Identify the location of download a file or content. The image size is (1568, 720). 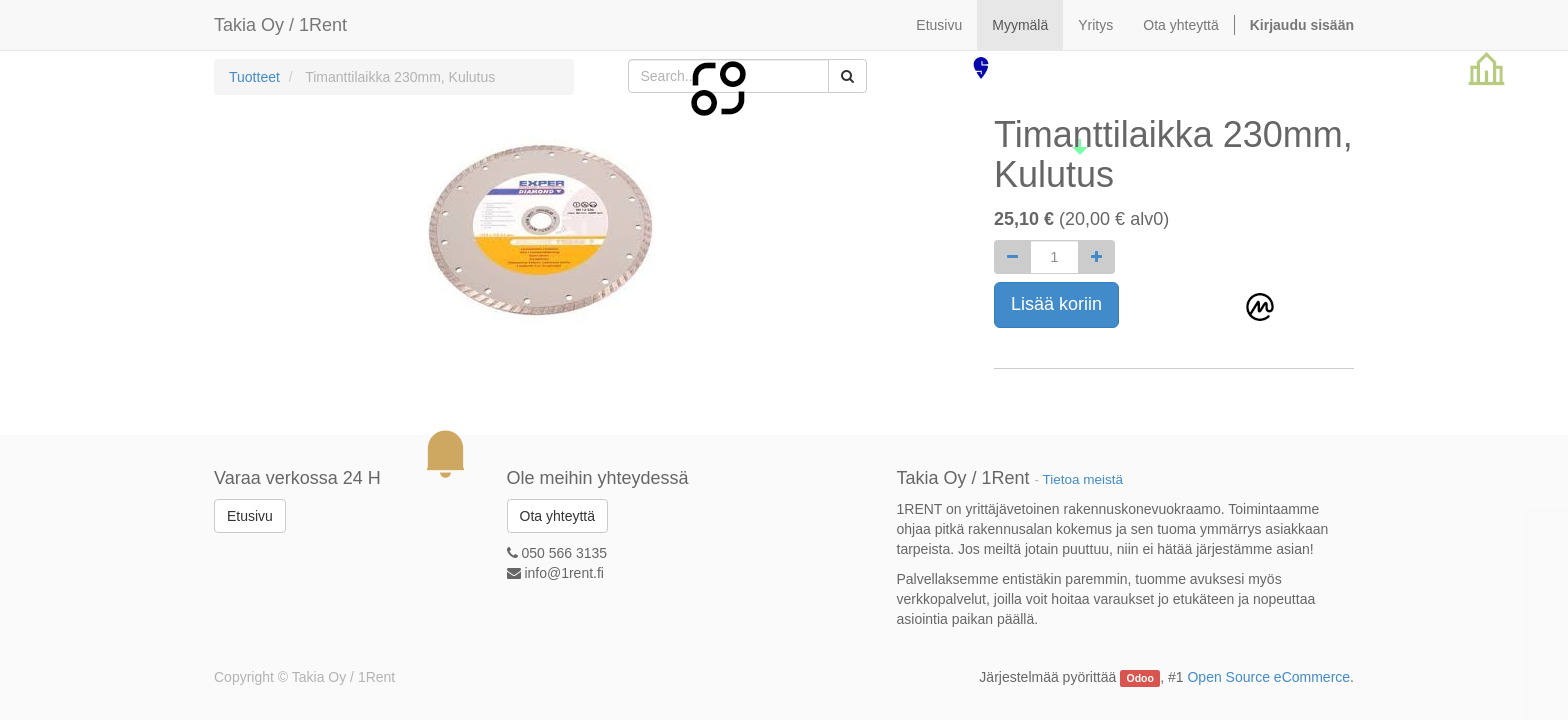
(1080, 147).